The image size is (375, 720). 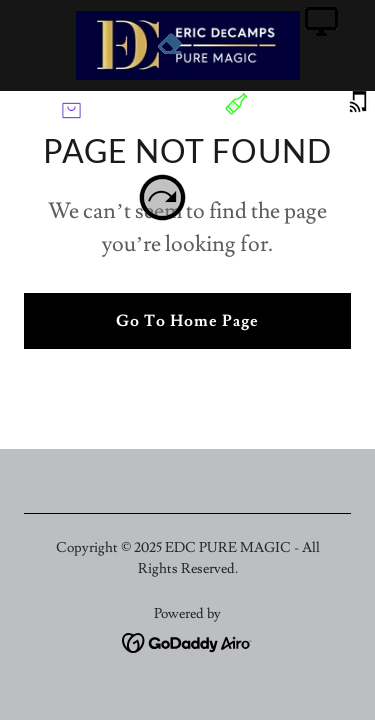 What do you see at coordinates (236, 104) in the screenshot?
I see `browse alcoholic beverage options` at bounding box center [236, 104].